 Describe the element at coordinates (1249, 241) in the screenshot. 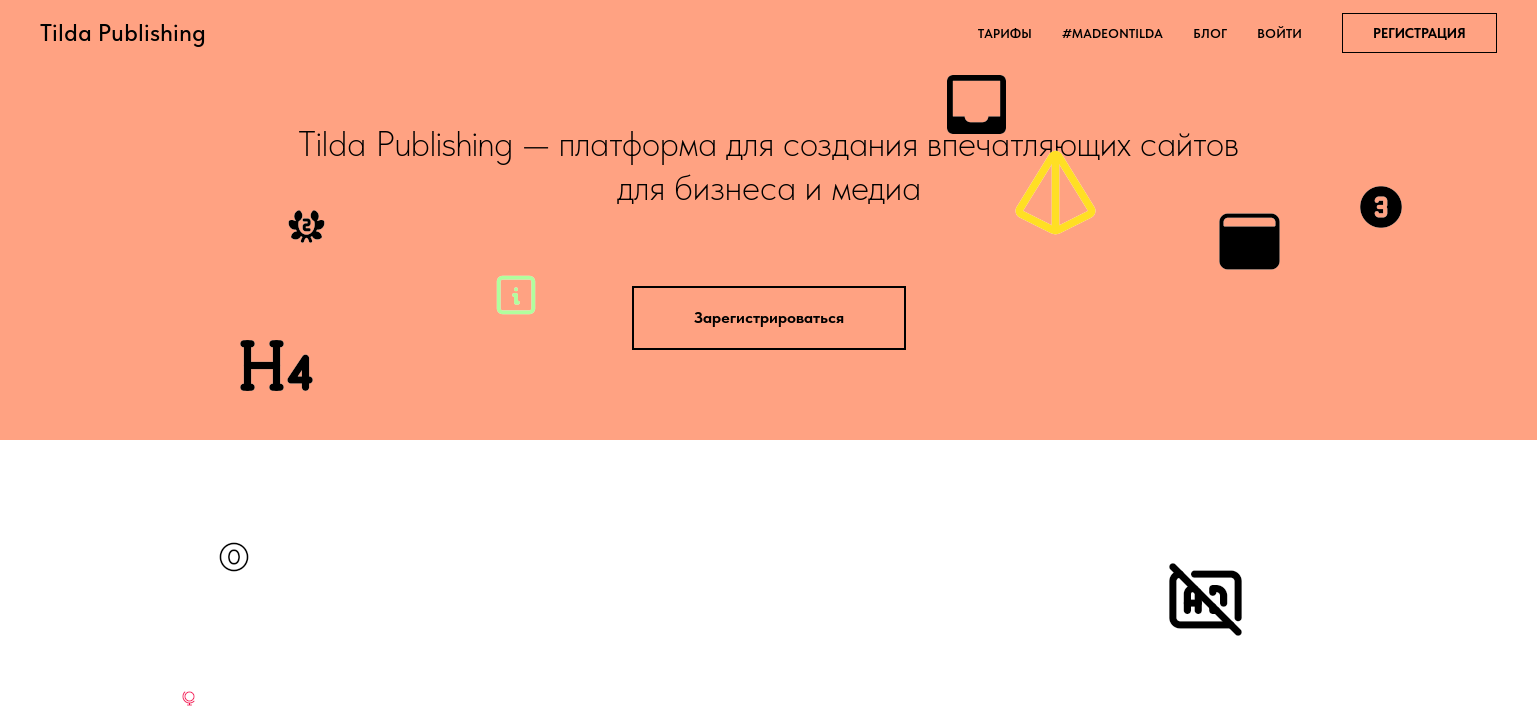

I see `open browser or web view` at that location.